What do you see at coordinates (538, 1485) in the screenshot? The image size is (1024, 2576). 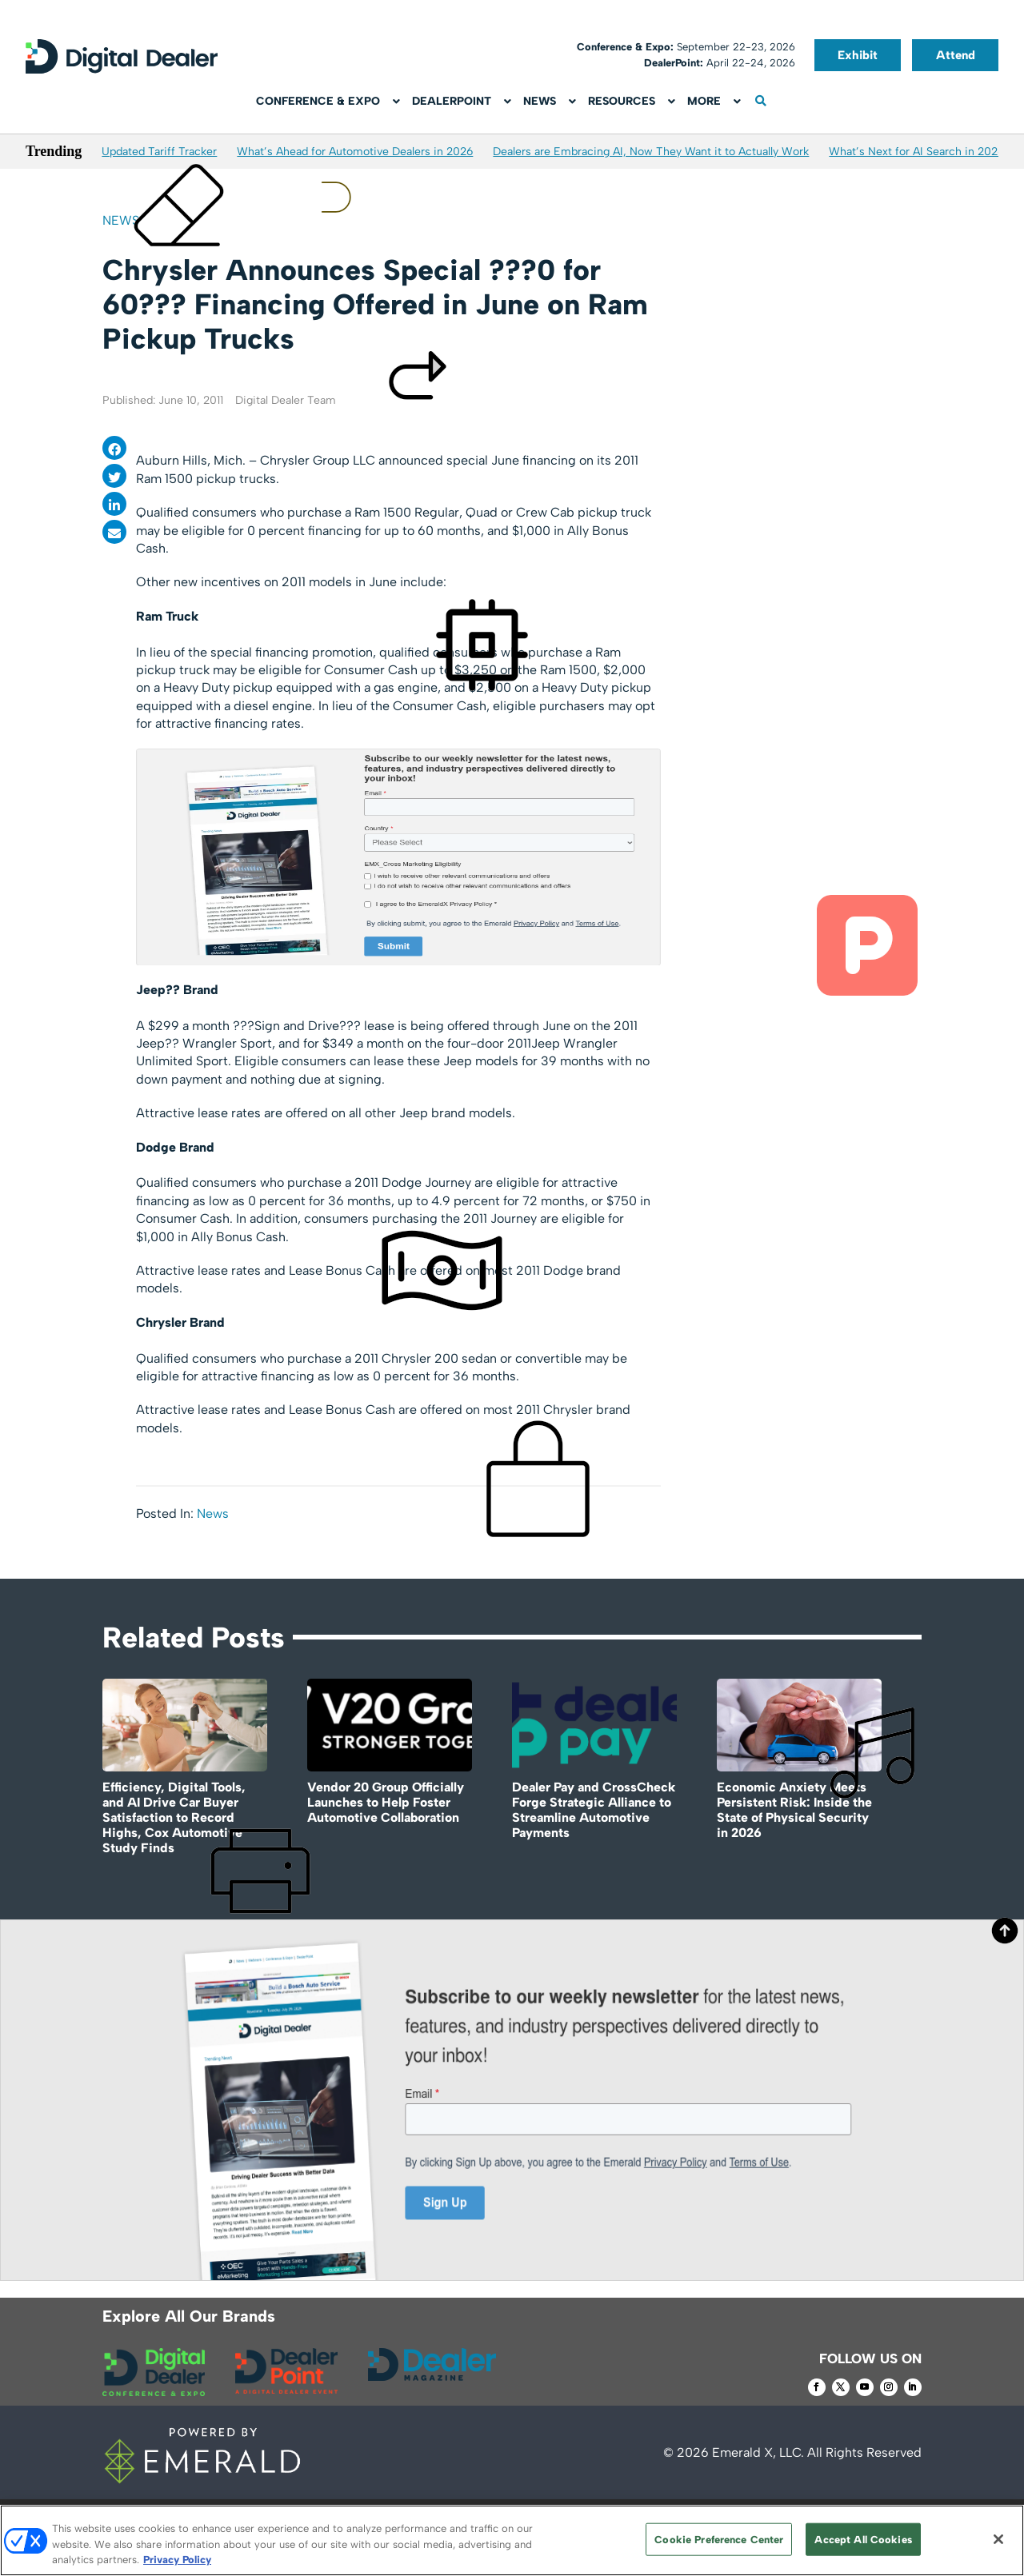 I see `lock or secure this item` at bounding box center [538, 1485].